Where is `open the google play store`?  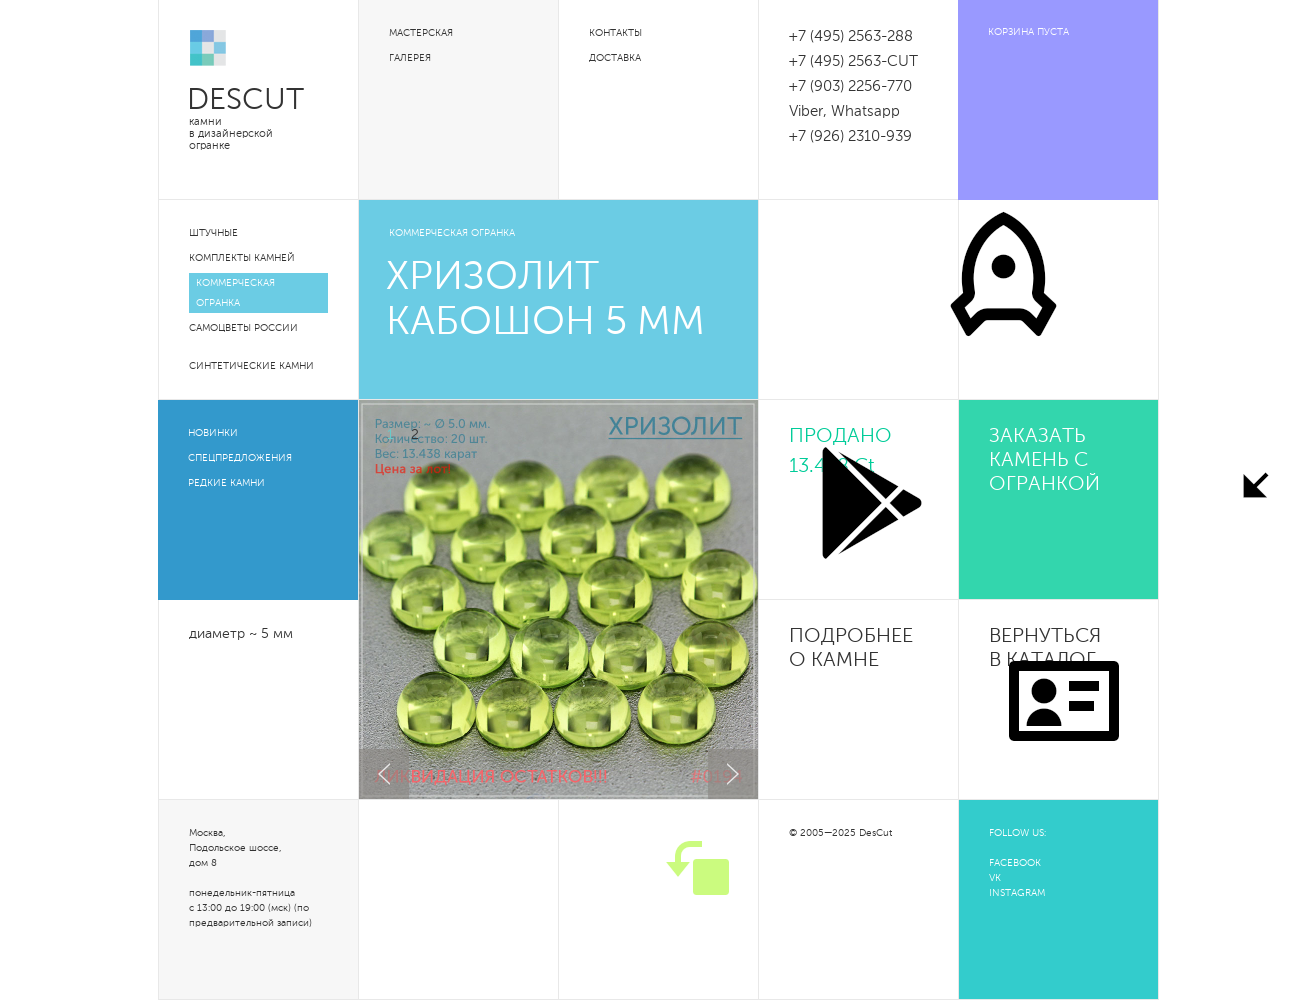 open the google play store is located at coordinates (872, 503).